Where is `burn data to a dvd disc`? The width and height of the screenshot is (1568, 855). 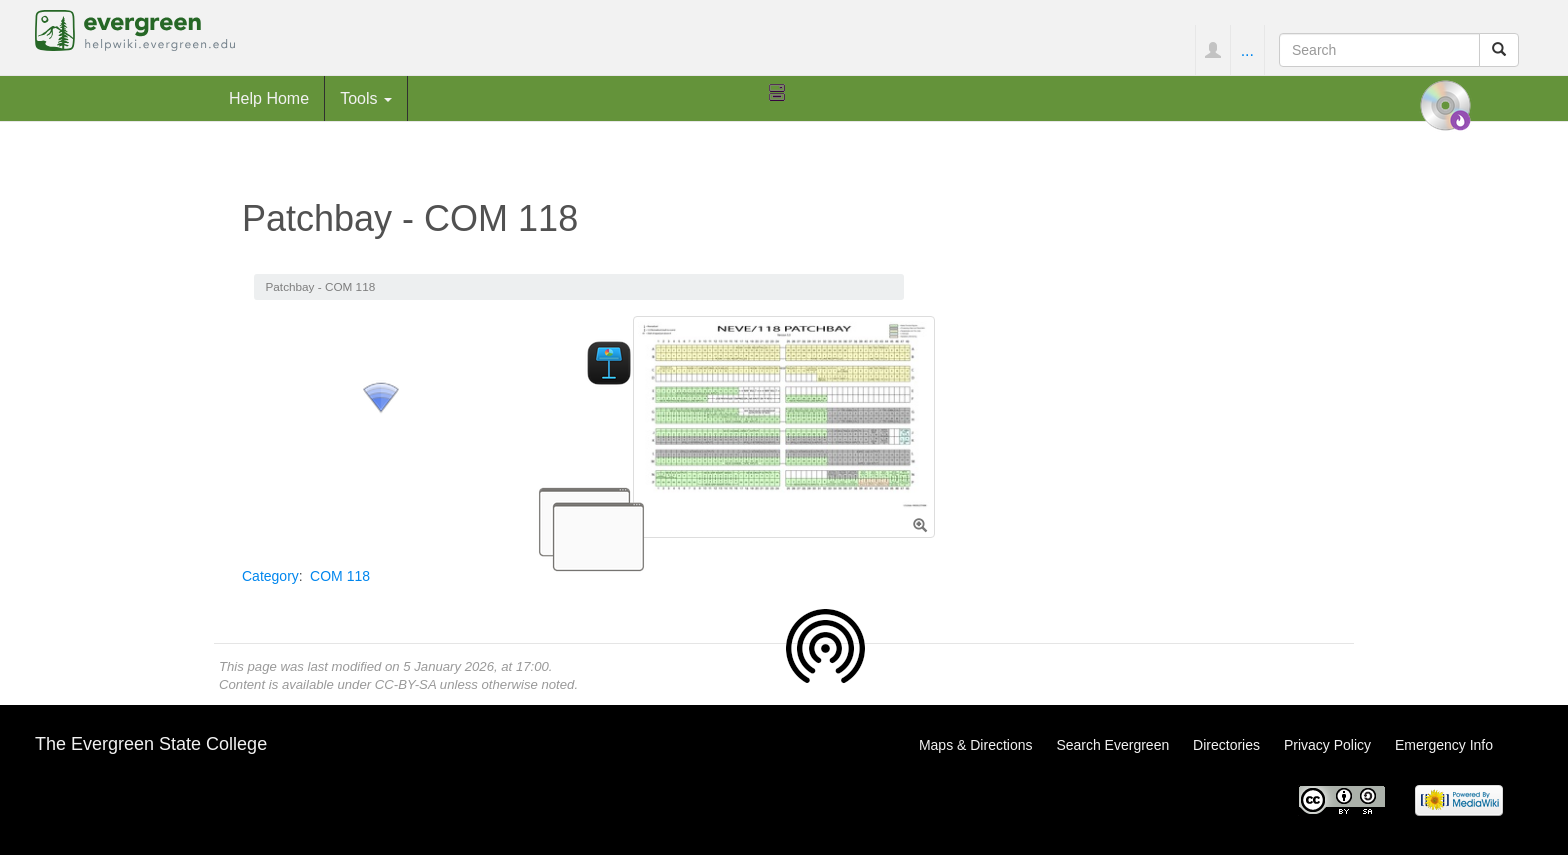 burn data to a dvd disc is located at coordinates (1445, 105).